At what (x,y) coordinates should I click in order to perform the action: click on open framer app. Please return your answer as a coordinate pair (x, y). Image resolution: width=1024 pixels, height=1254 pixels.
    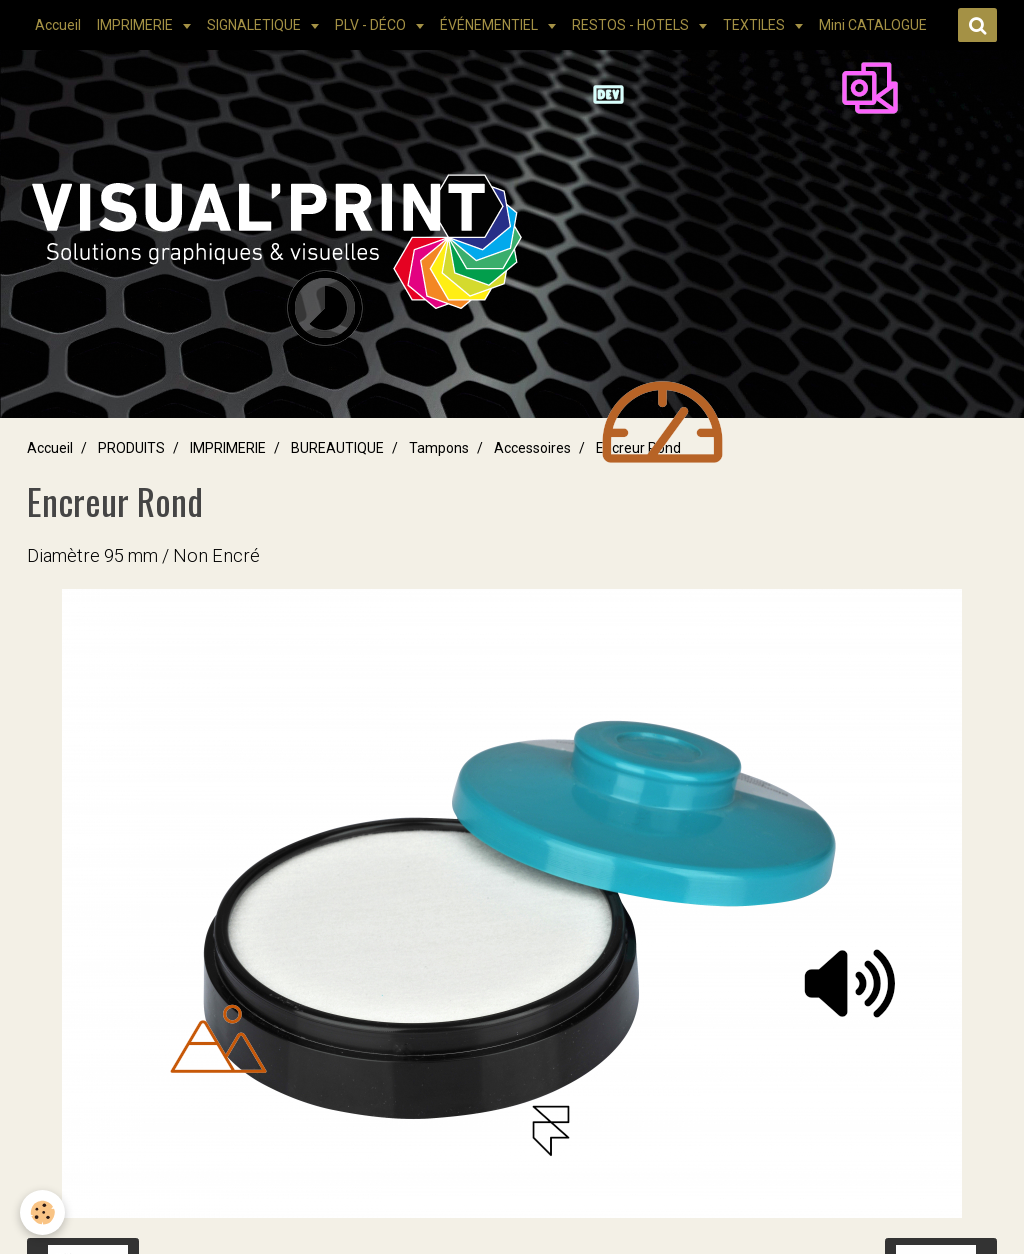
    Looking at the image, I should click on (551, 1128).